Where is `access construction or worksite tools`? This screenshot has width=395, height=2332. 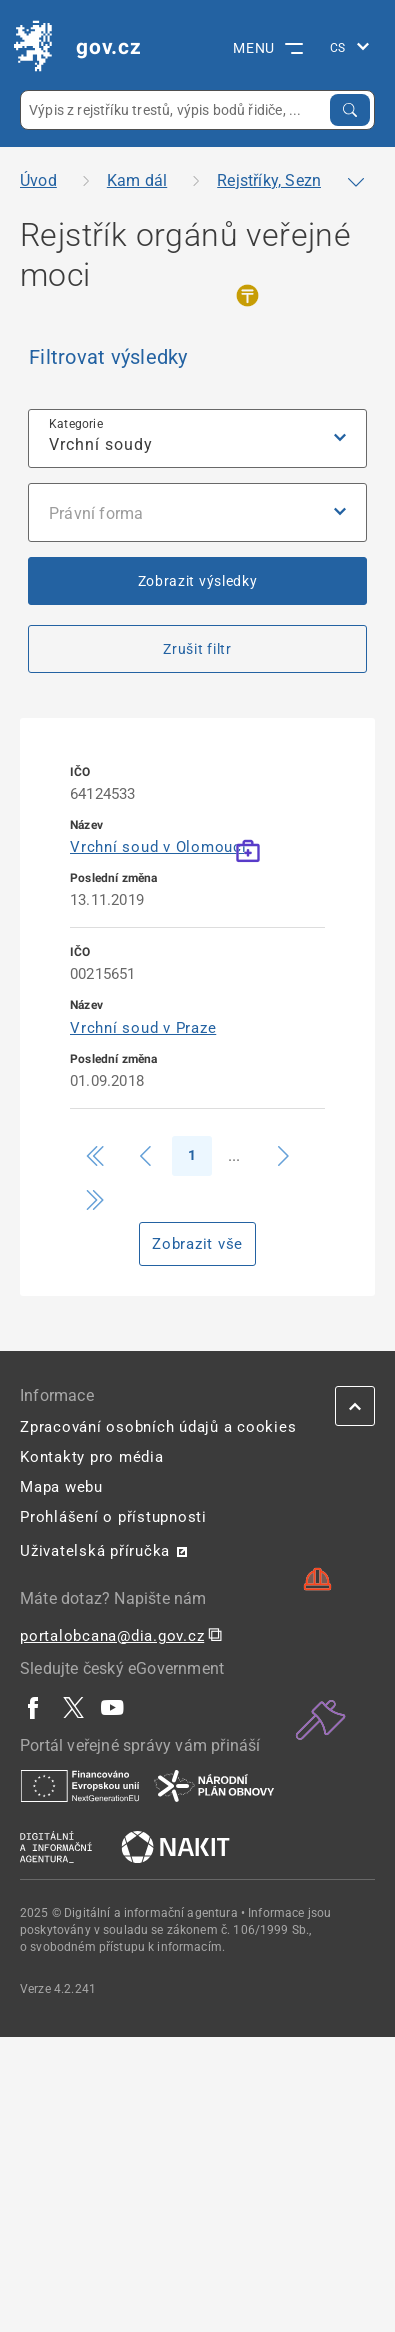 access construction or worksite tools is located at coordinates (317, 1580).